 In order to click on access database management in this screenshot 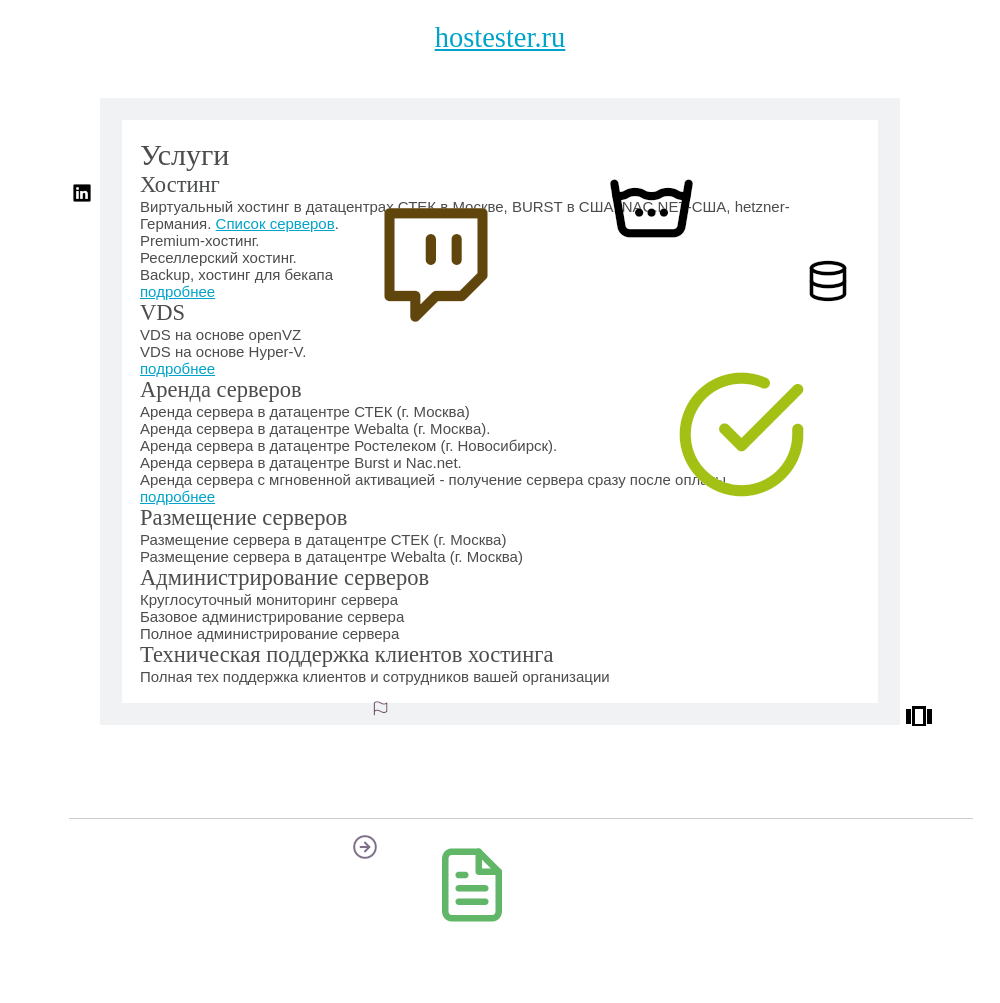, I will do `click(828, 281)`.